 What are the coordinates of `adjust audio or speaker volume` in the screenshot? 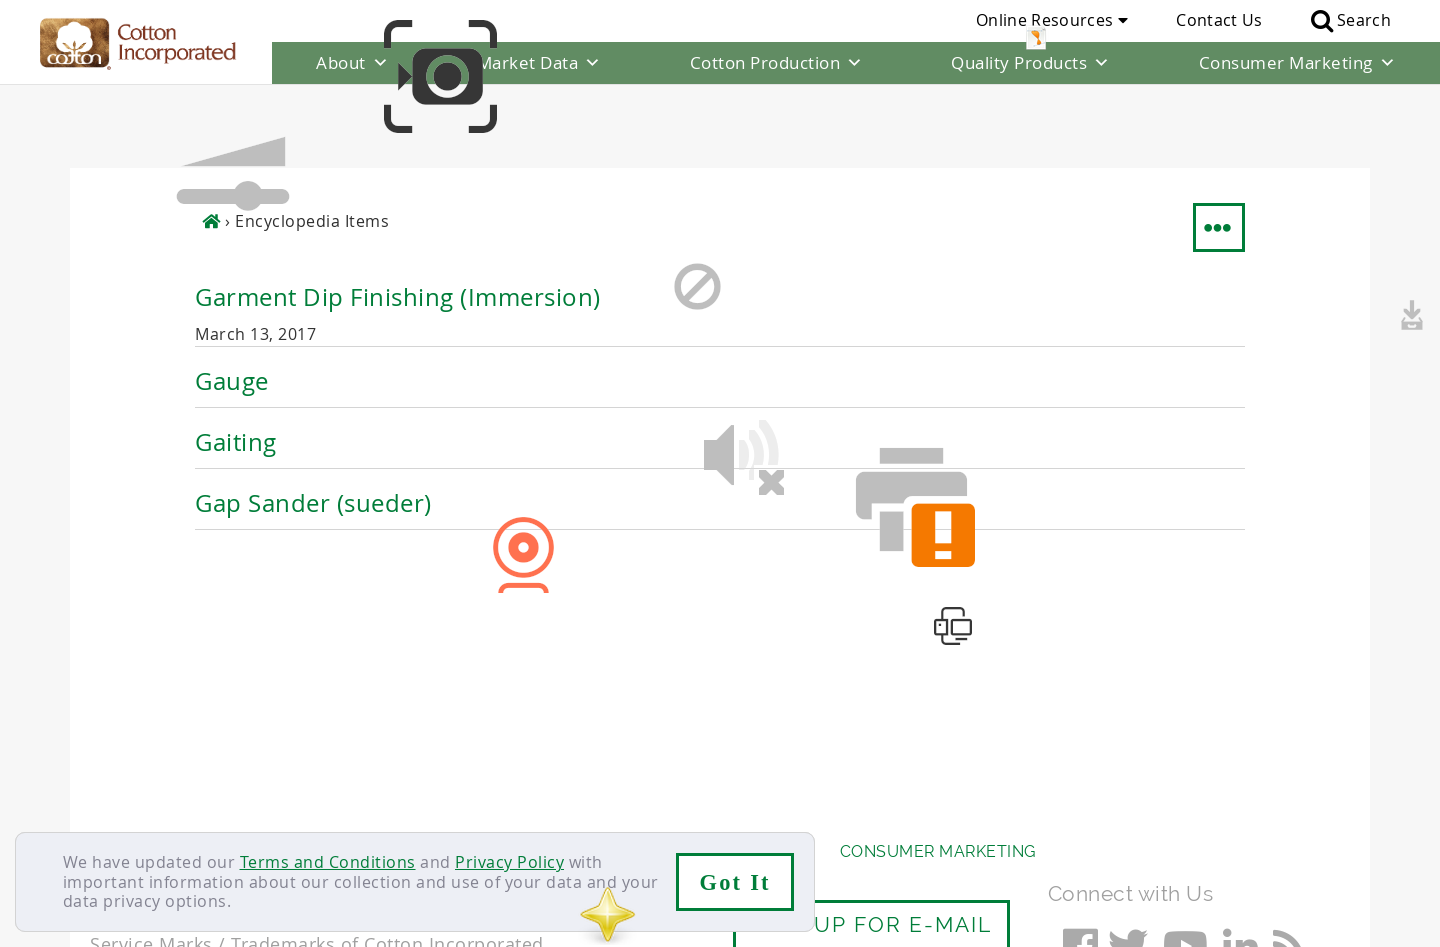 It's located at (233, 174).